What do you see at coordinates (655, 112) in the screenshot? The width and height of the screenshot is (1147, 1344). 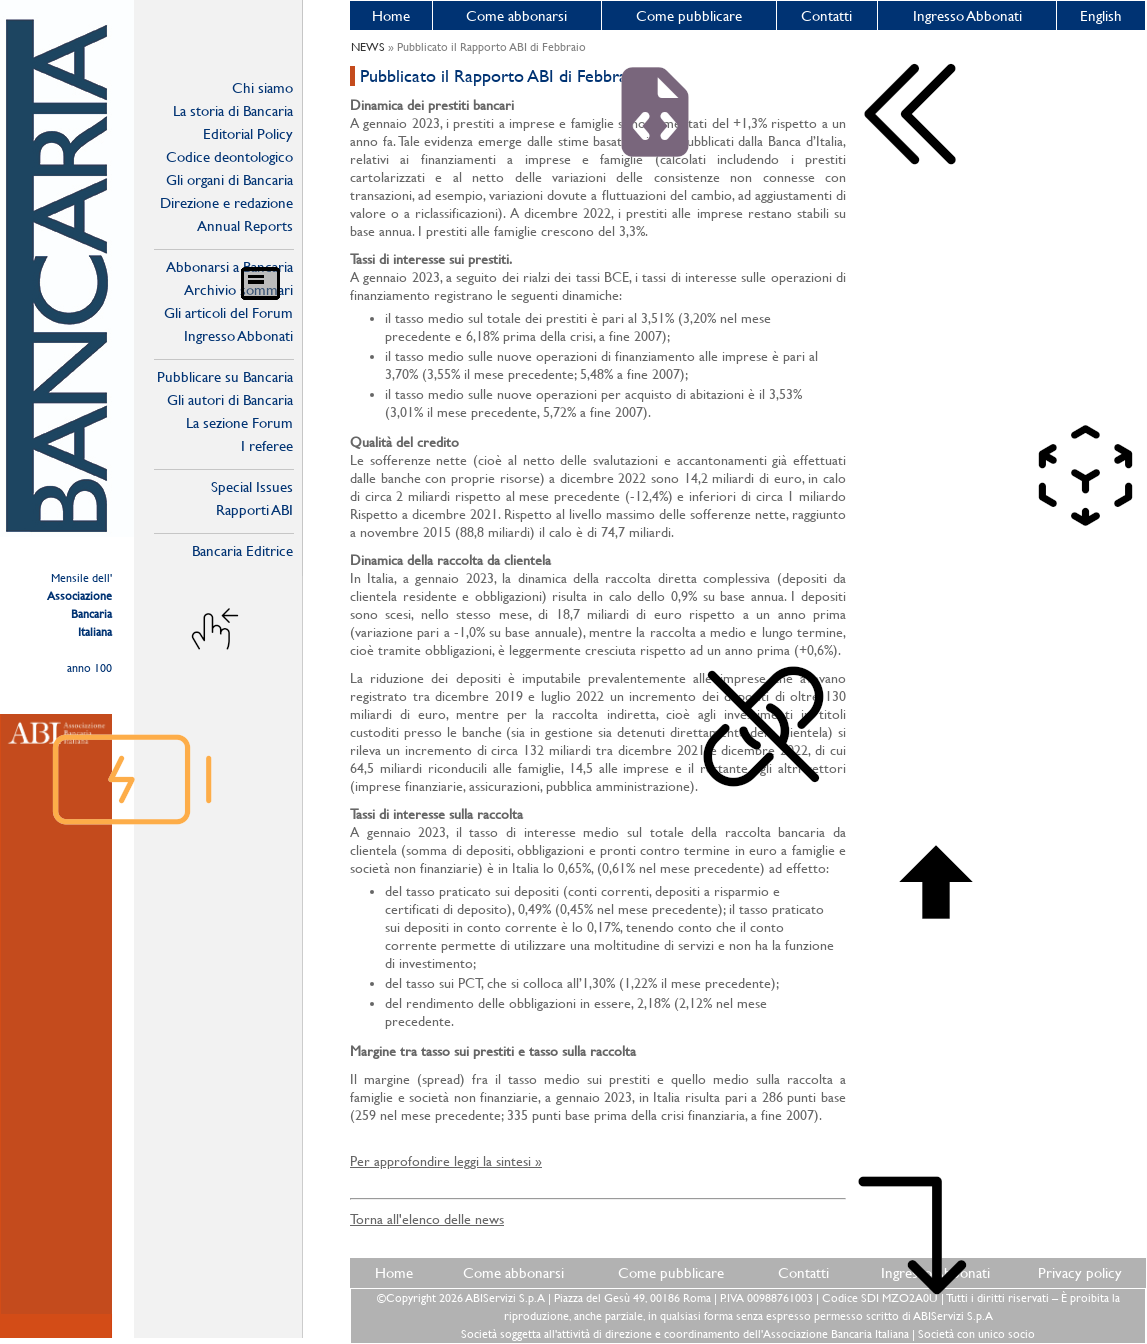 I see `view source code file` at bounding box center [655, 112].